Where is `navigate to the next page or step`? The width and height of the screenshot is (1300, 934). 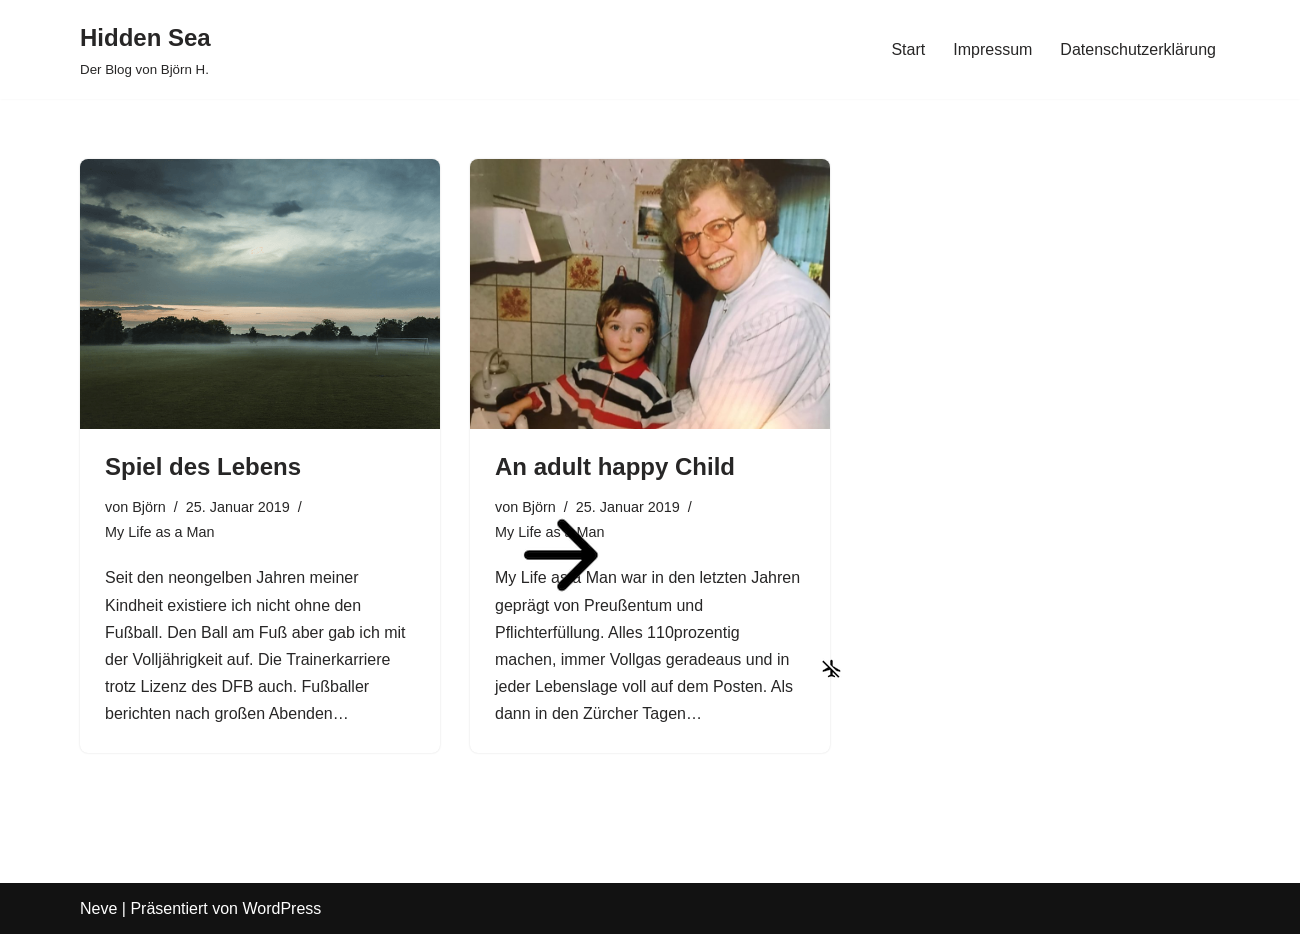 navigate to the next page or step is located at coordinates (562, 555).